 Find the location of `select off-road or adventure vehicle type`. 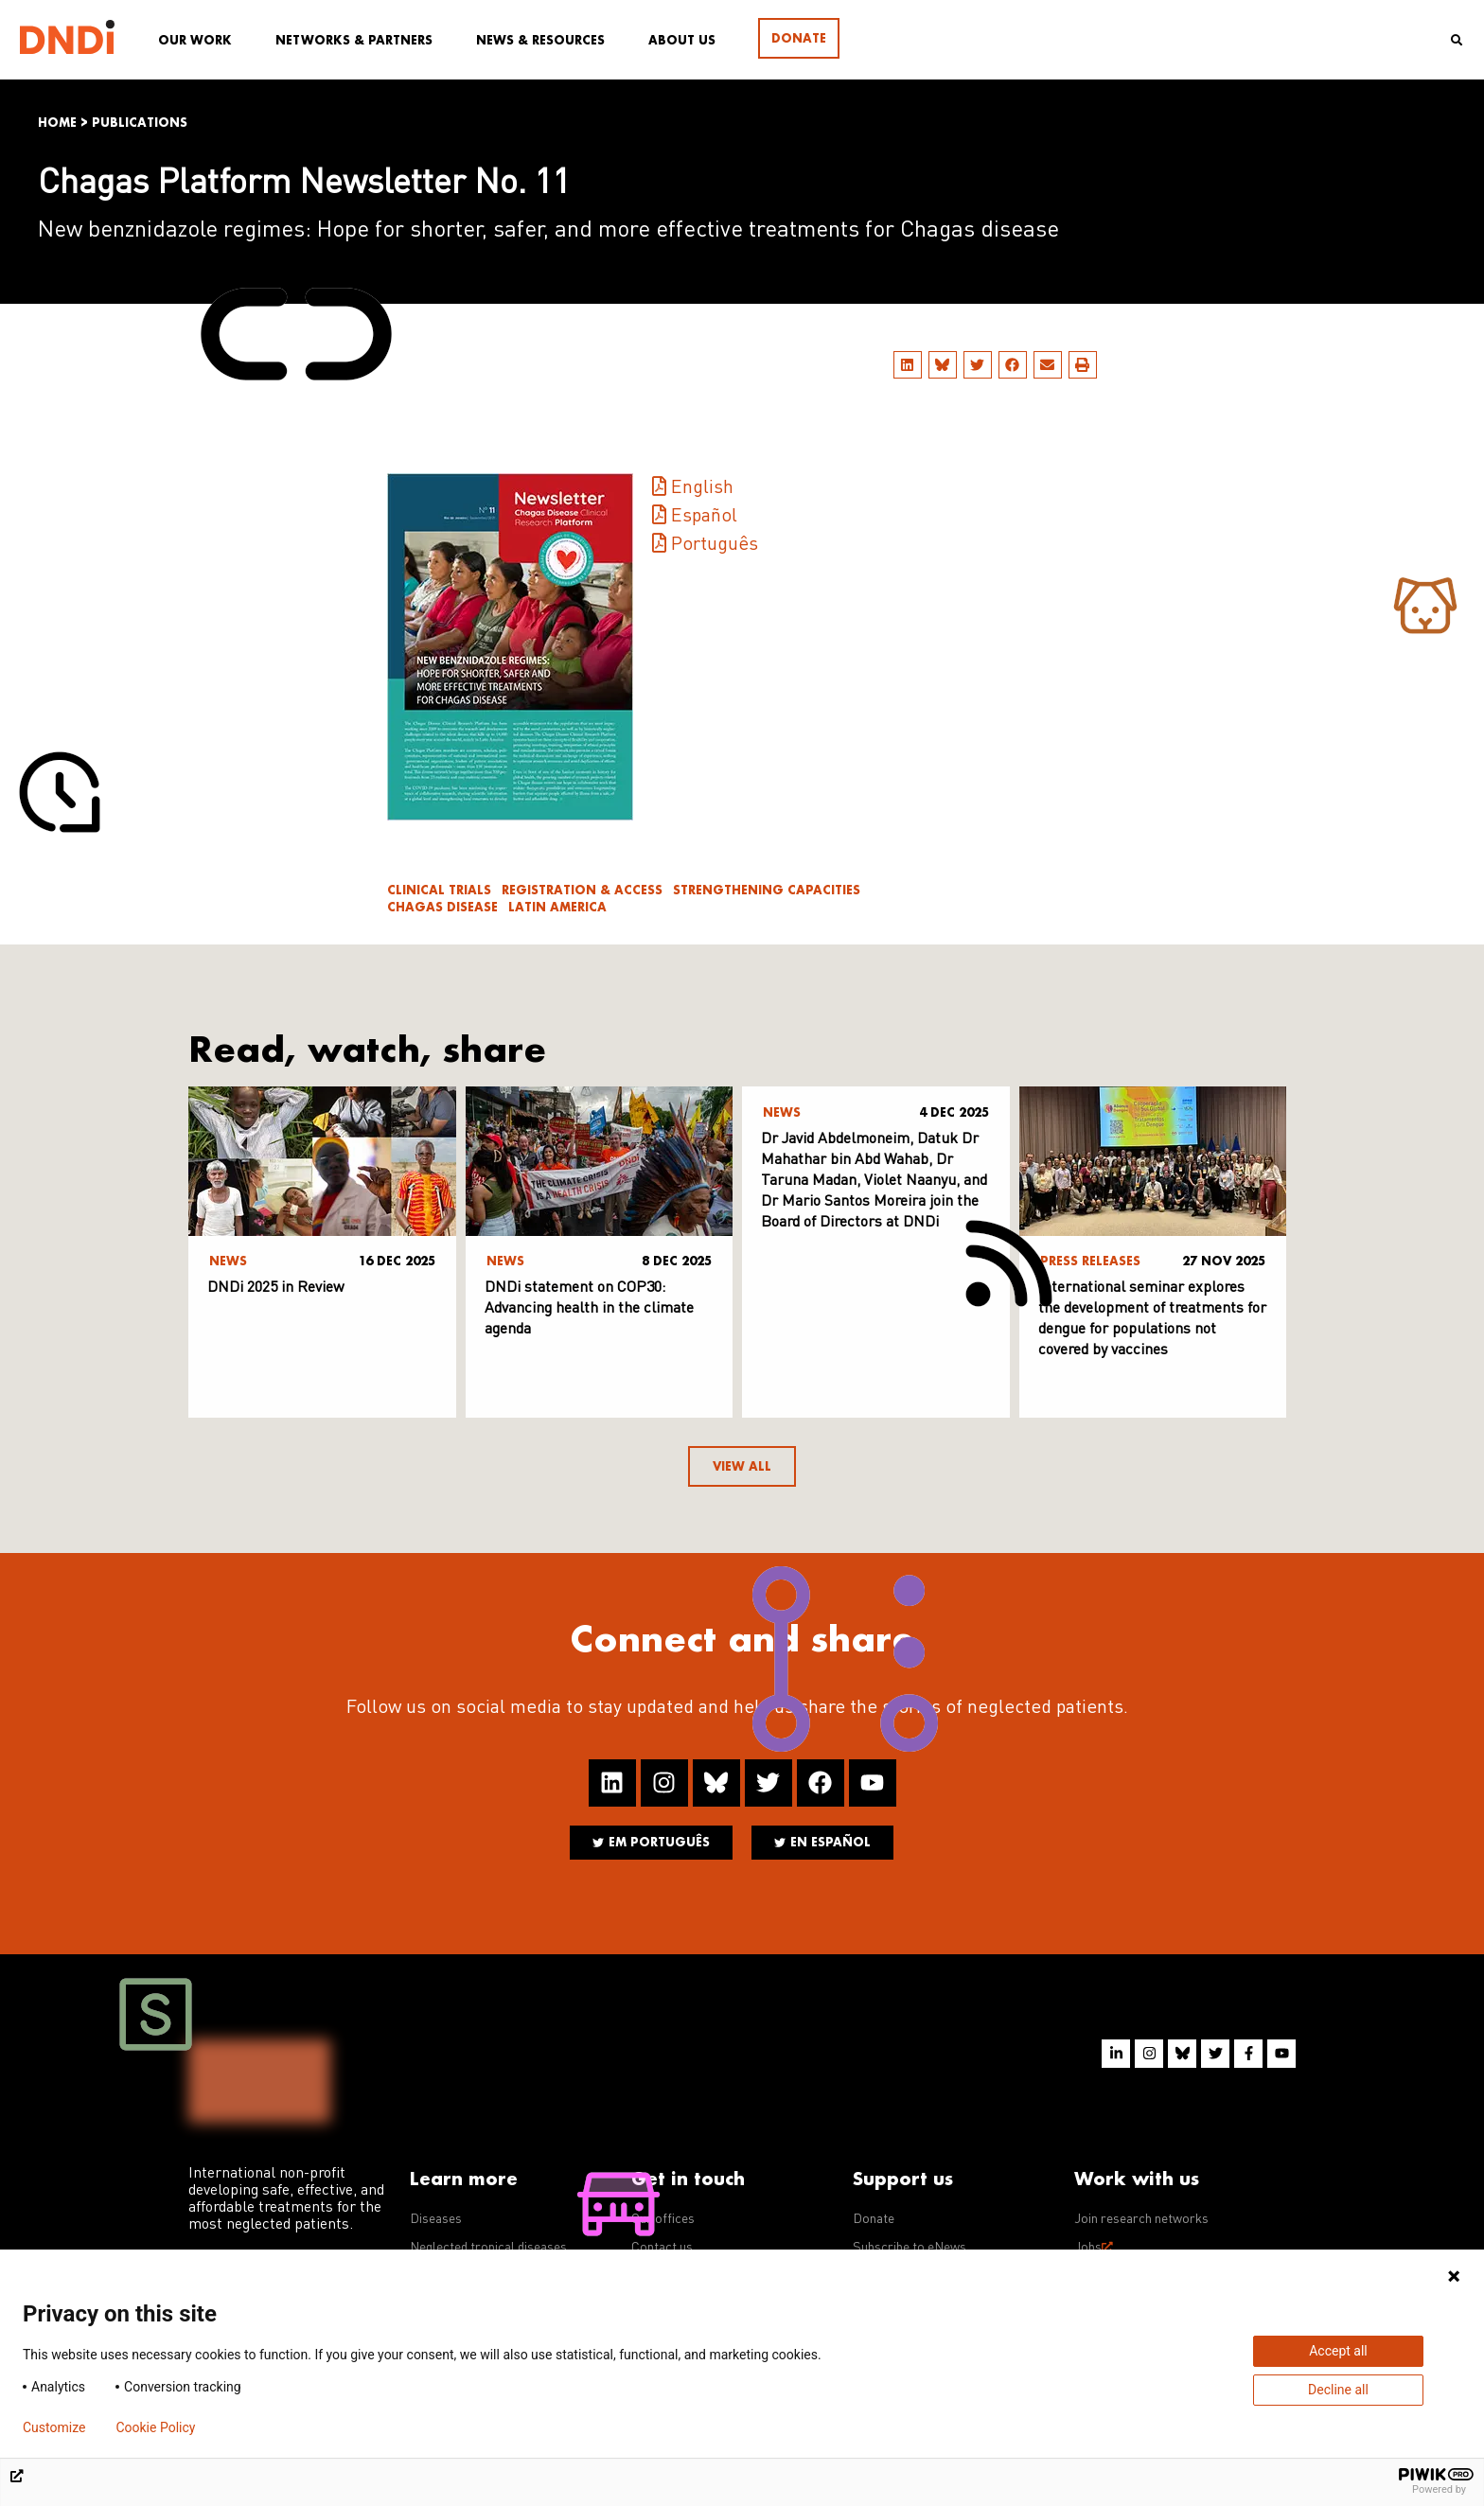

select off-road or adventure vehicle type is located at coordinates (618, 2205).